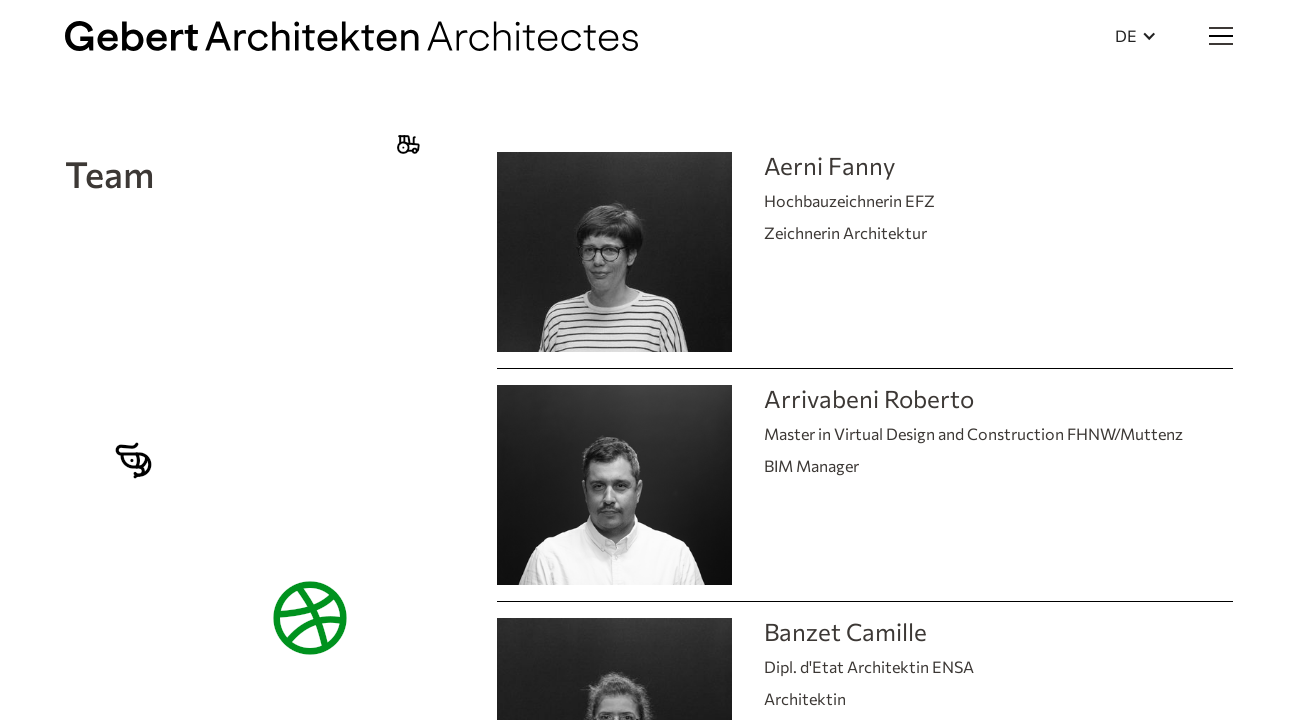 The image size is (1298, 720). I want to click on open dribbble profile or portfolio, so click(310, 618).